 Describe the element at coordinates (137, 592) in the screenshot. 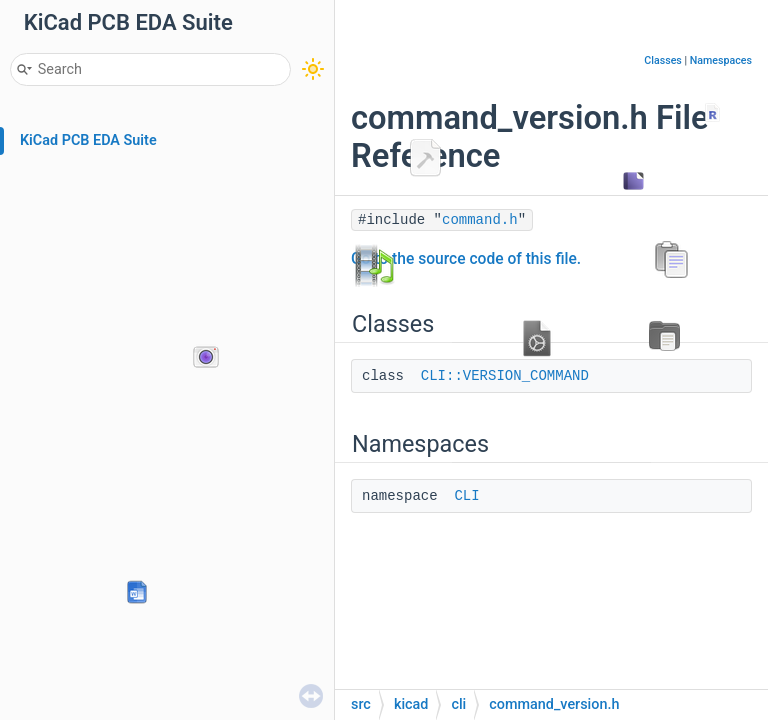

I see `open a Microsoft Word document` at that location.